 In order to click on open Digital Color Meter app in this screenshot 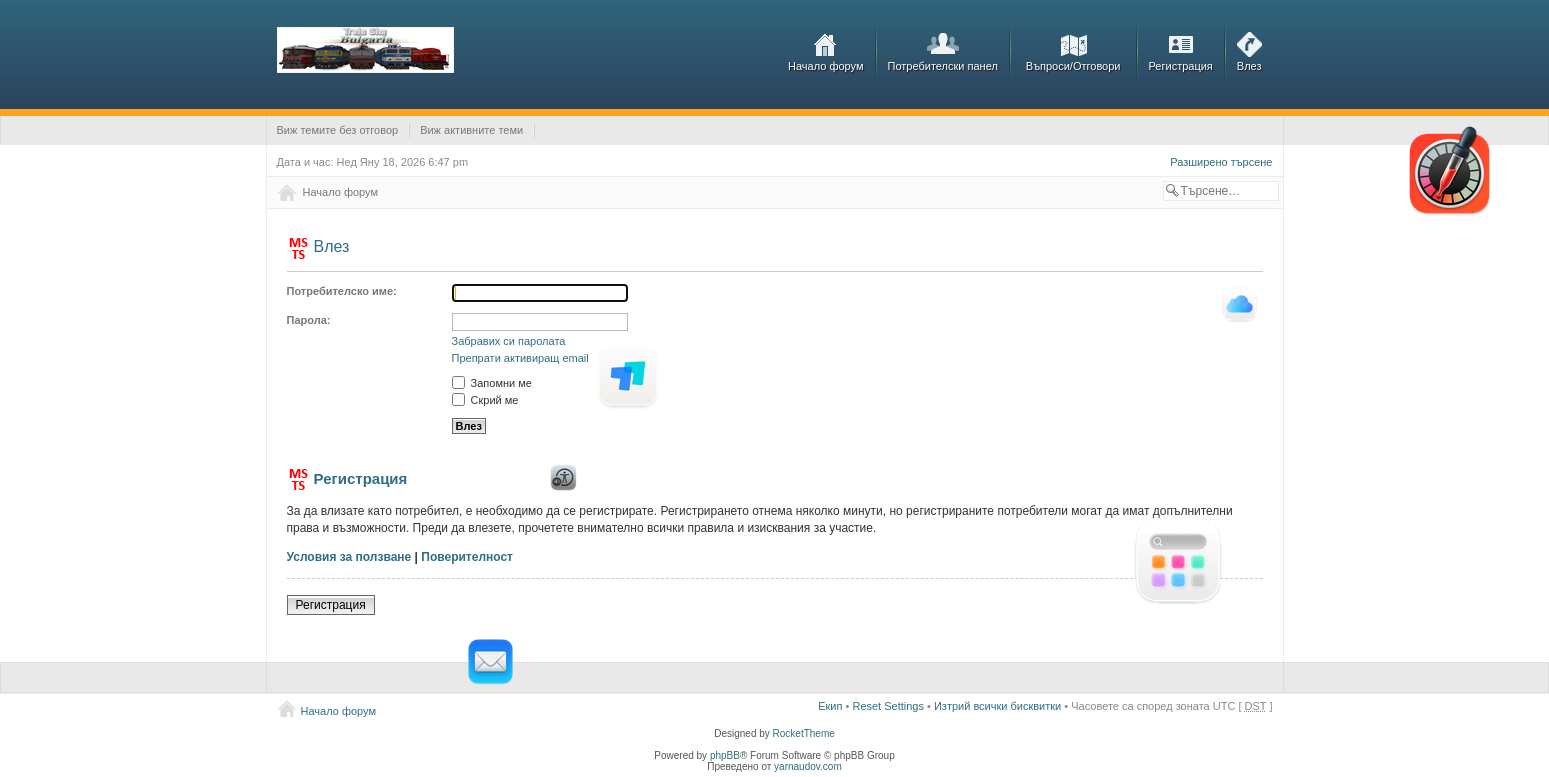, I will do `click(1449, 173)`.